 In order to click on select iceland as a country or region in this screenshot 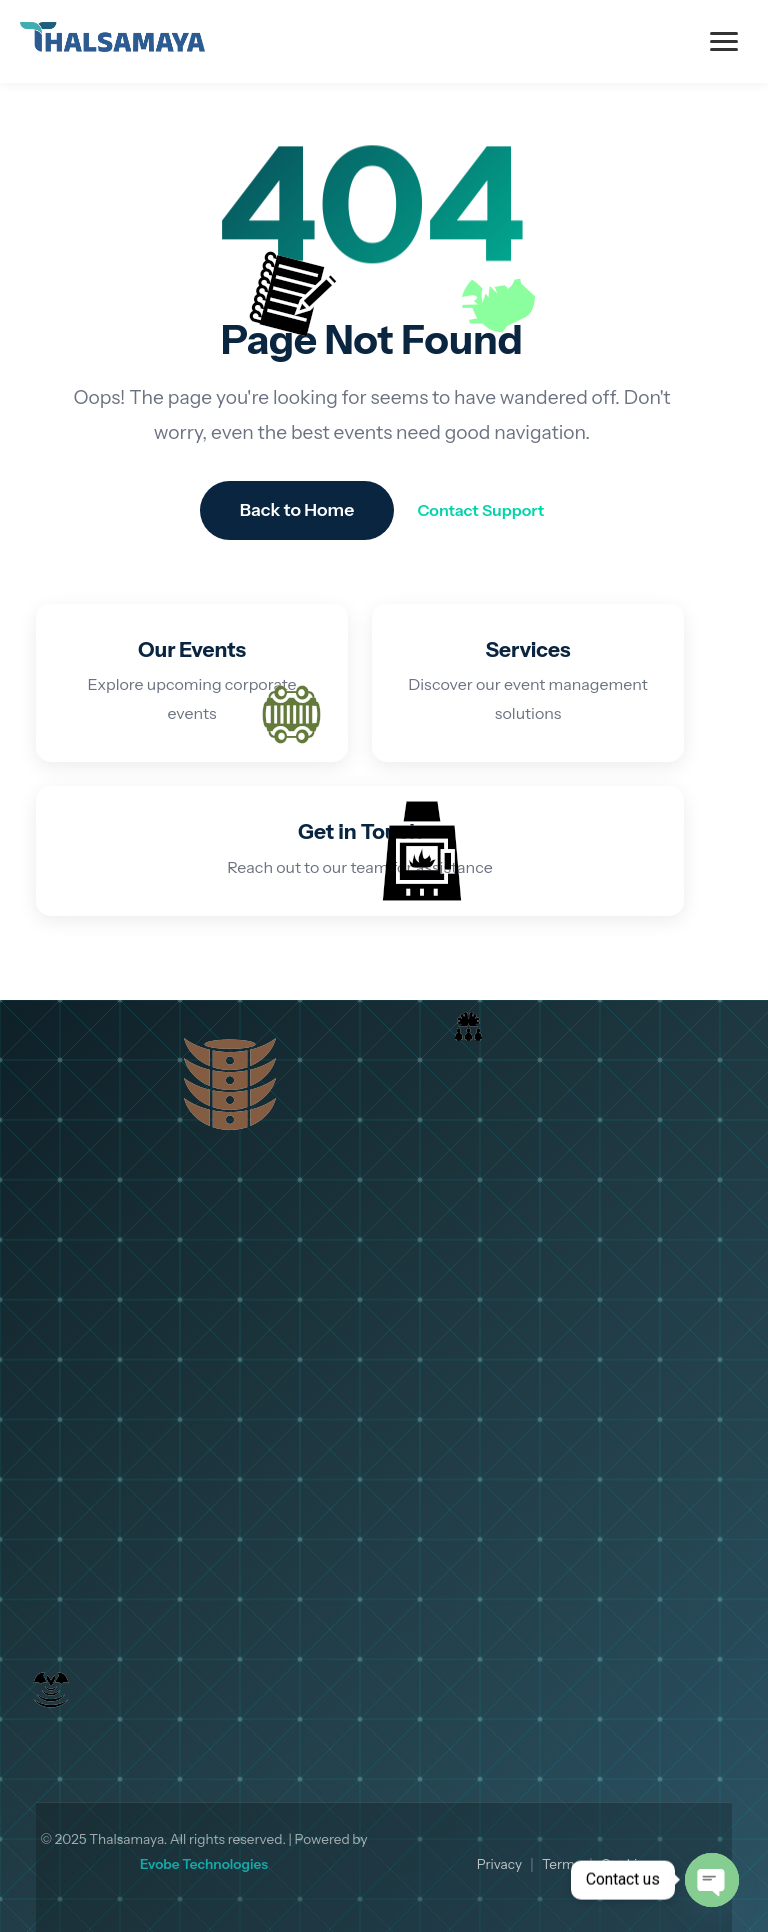, I will do `click(498, 305)`.